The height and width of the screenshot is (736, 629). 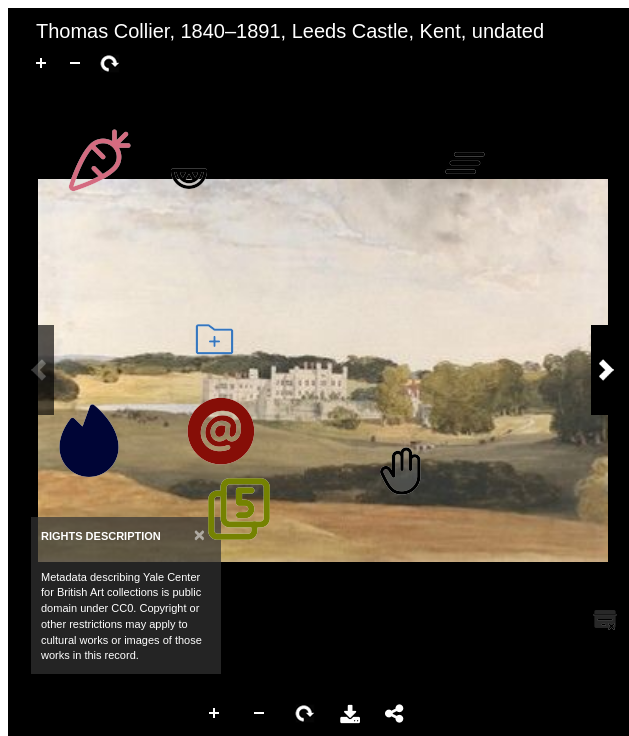 What do you see at coordinates (221, 431) in the screenshot?
I see `access email or contact options` at bounding box center [221, 431].